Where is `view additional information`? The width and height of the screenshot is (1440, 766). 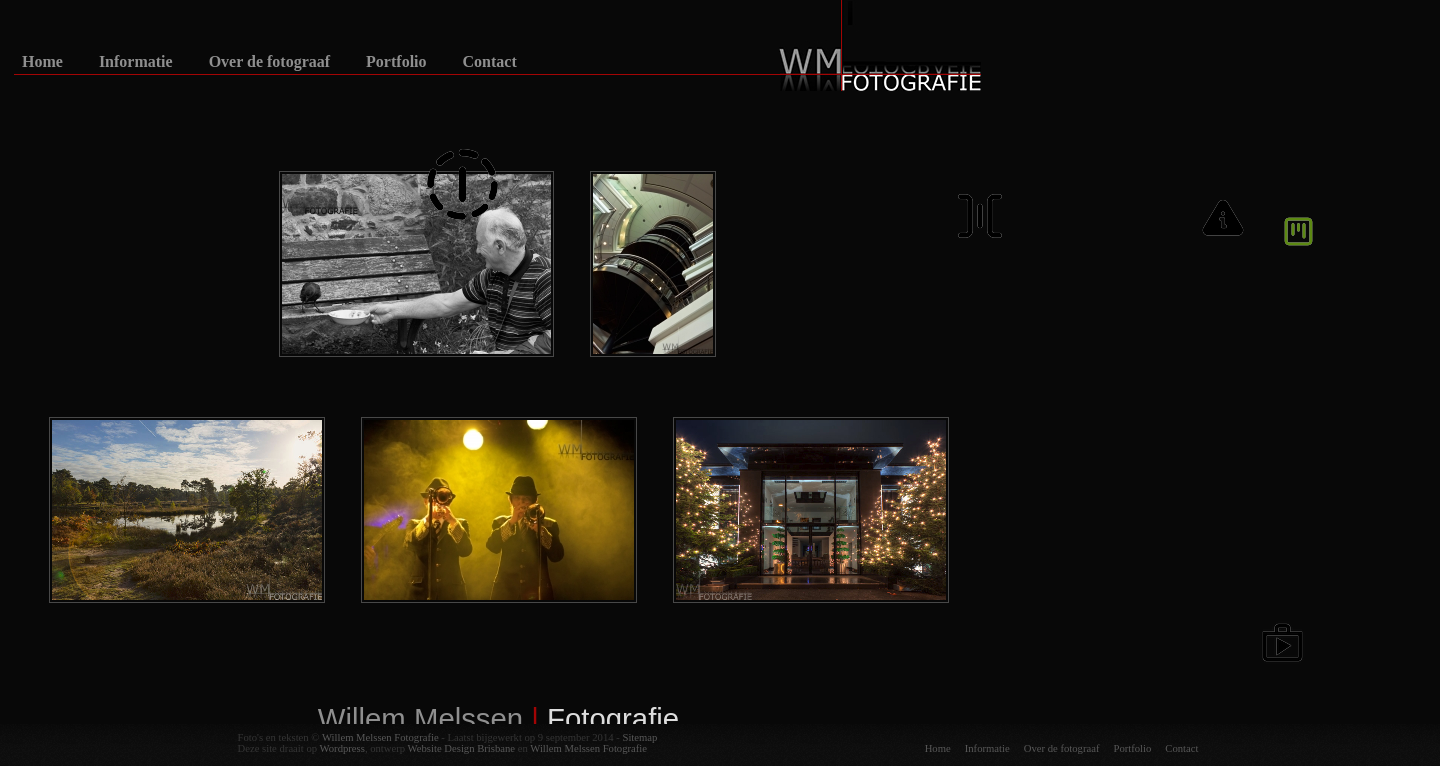
view additional information is located at coordinates (462, 184).